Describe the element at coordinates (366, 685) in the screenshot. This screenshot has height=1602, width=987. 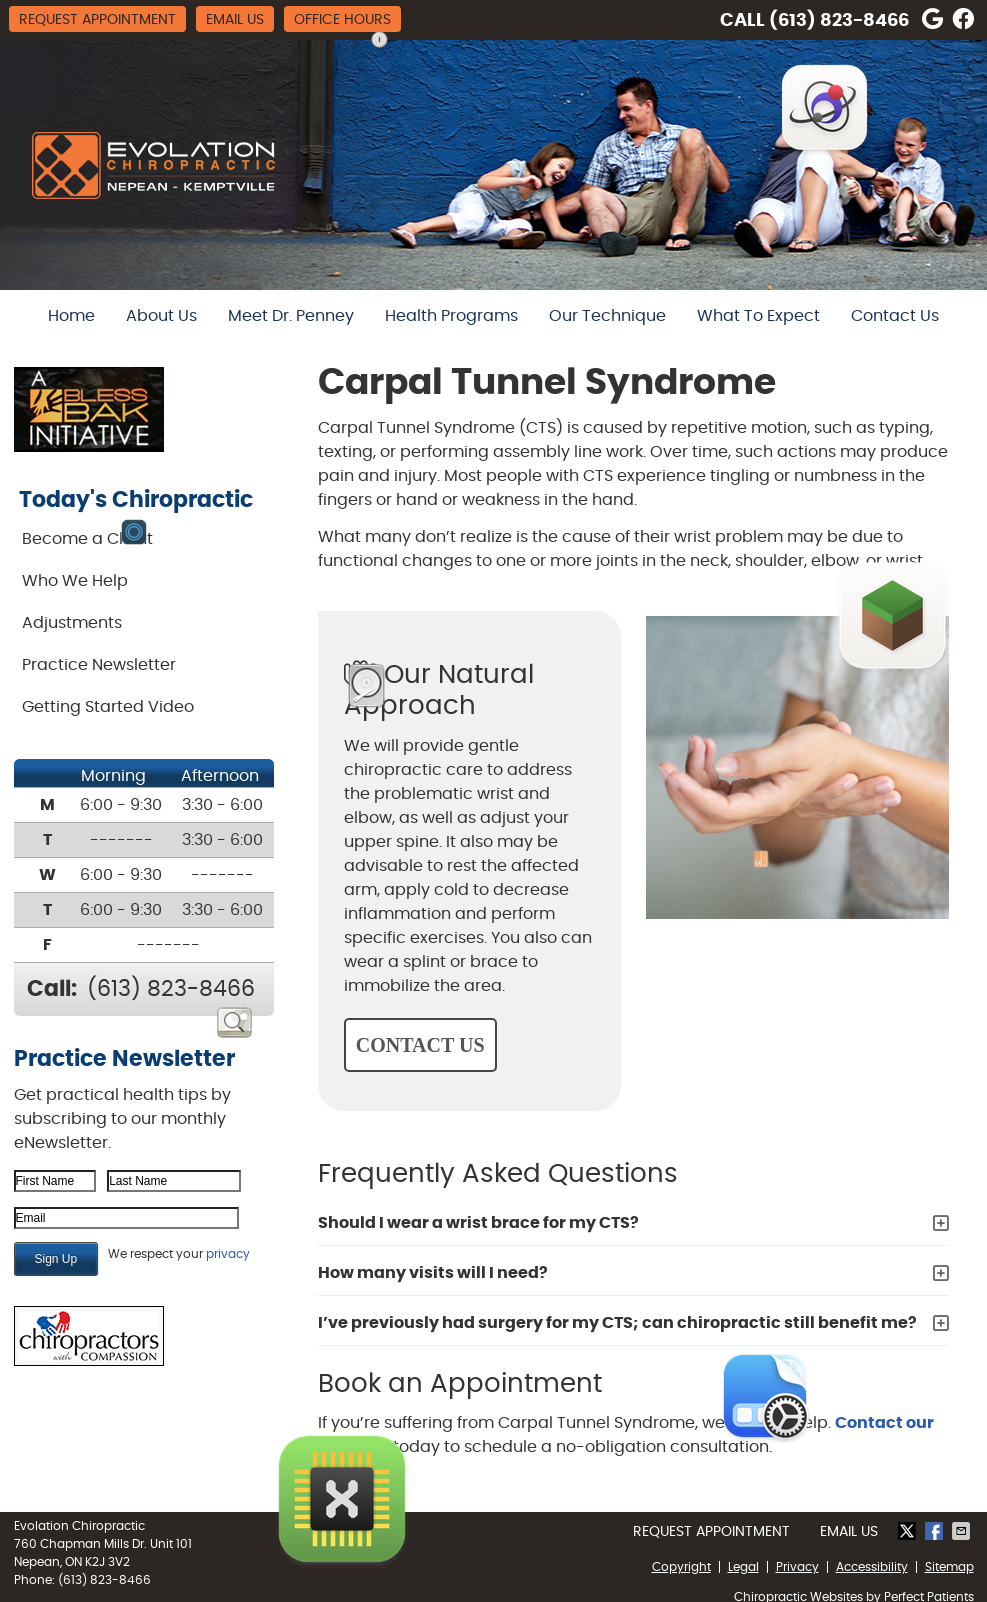
I see `open the disk management utility` at that location.